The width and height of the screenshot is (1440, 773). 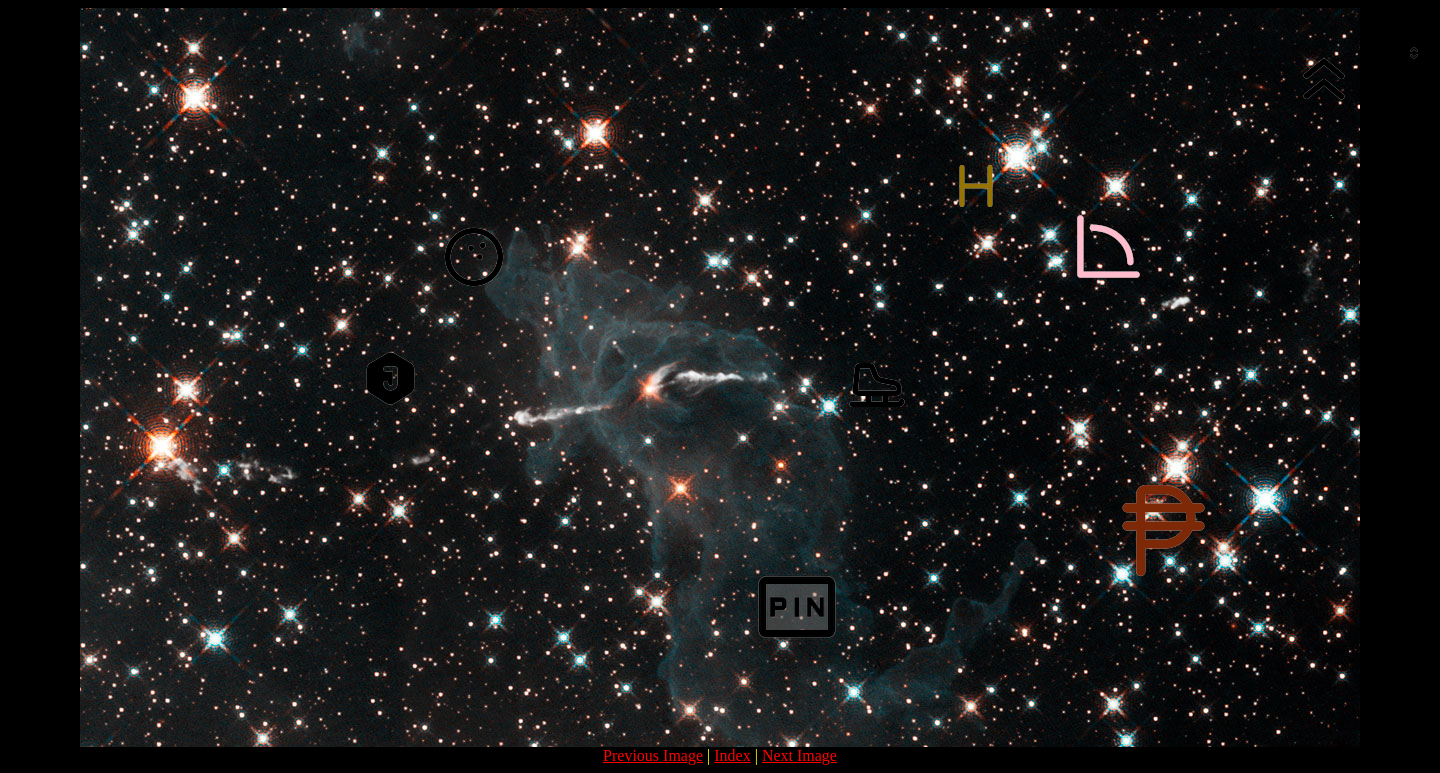 I want to click on enter or manage your PIN code, so click(x=797, y=607).